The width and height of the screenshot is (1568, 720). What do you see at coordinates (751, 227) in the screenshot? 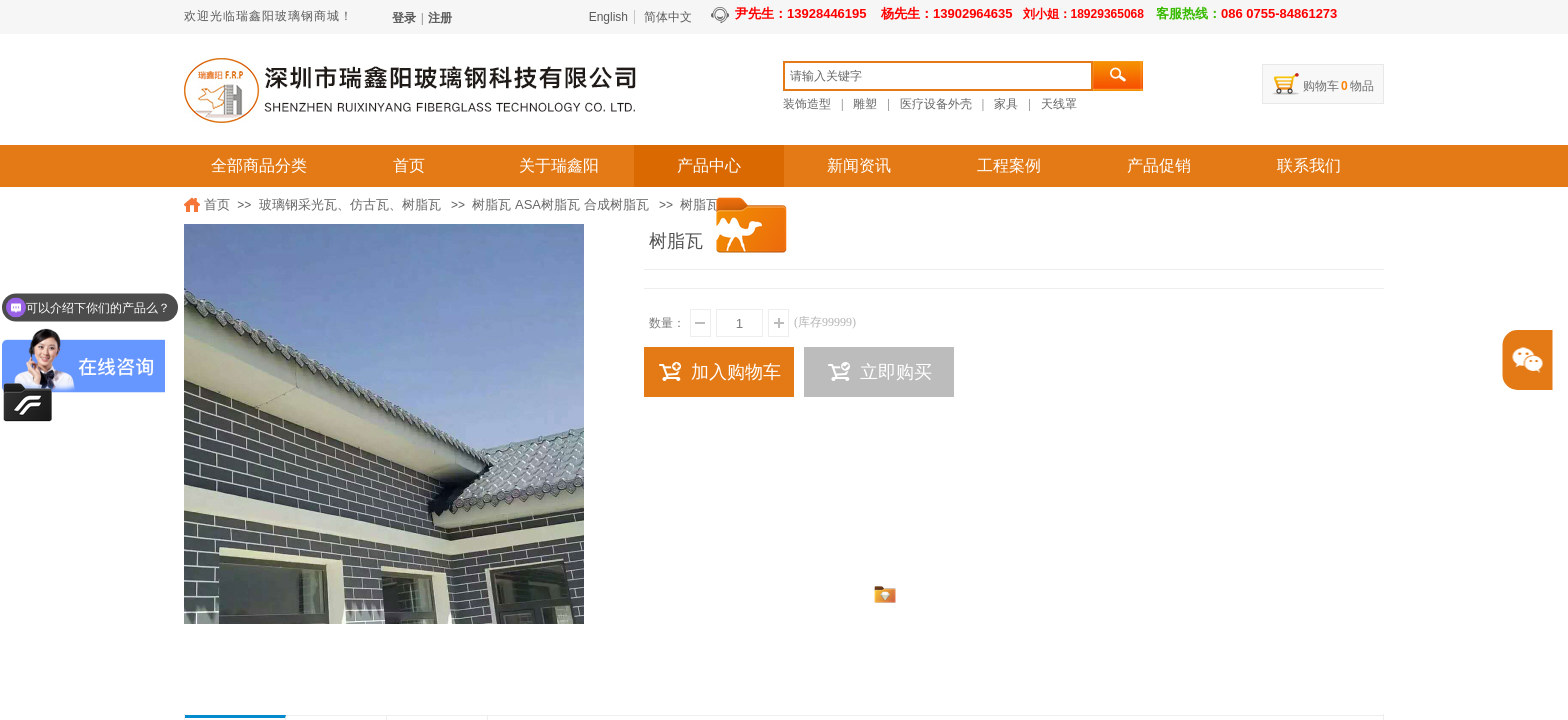
I see `folder containing OCaml programming files` at bounding box center [751, 227].